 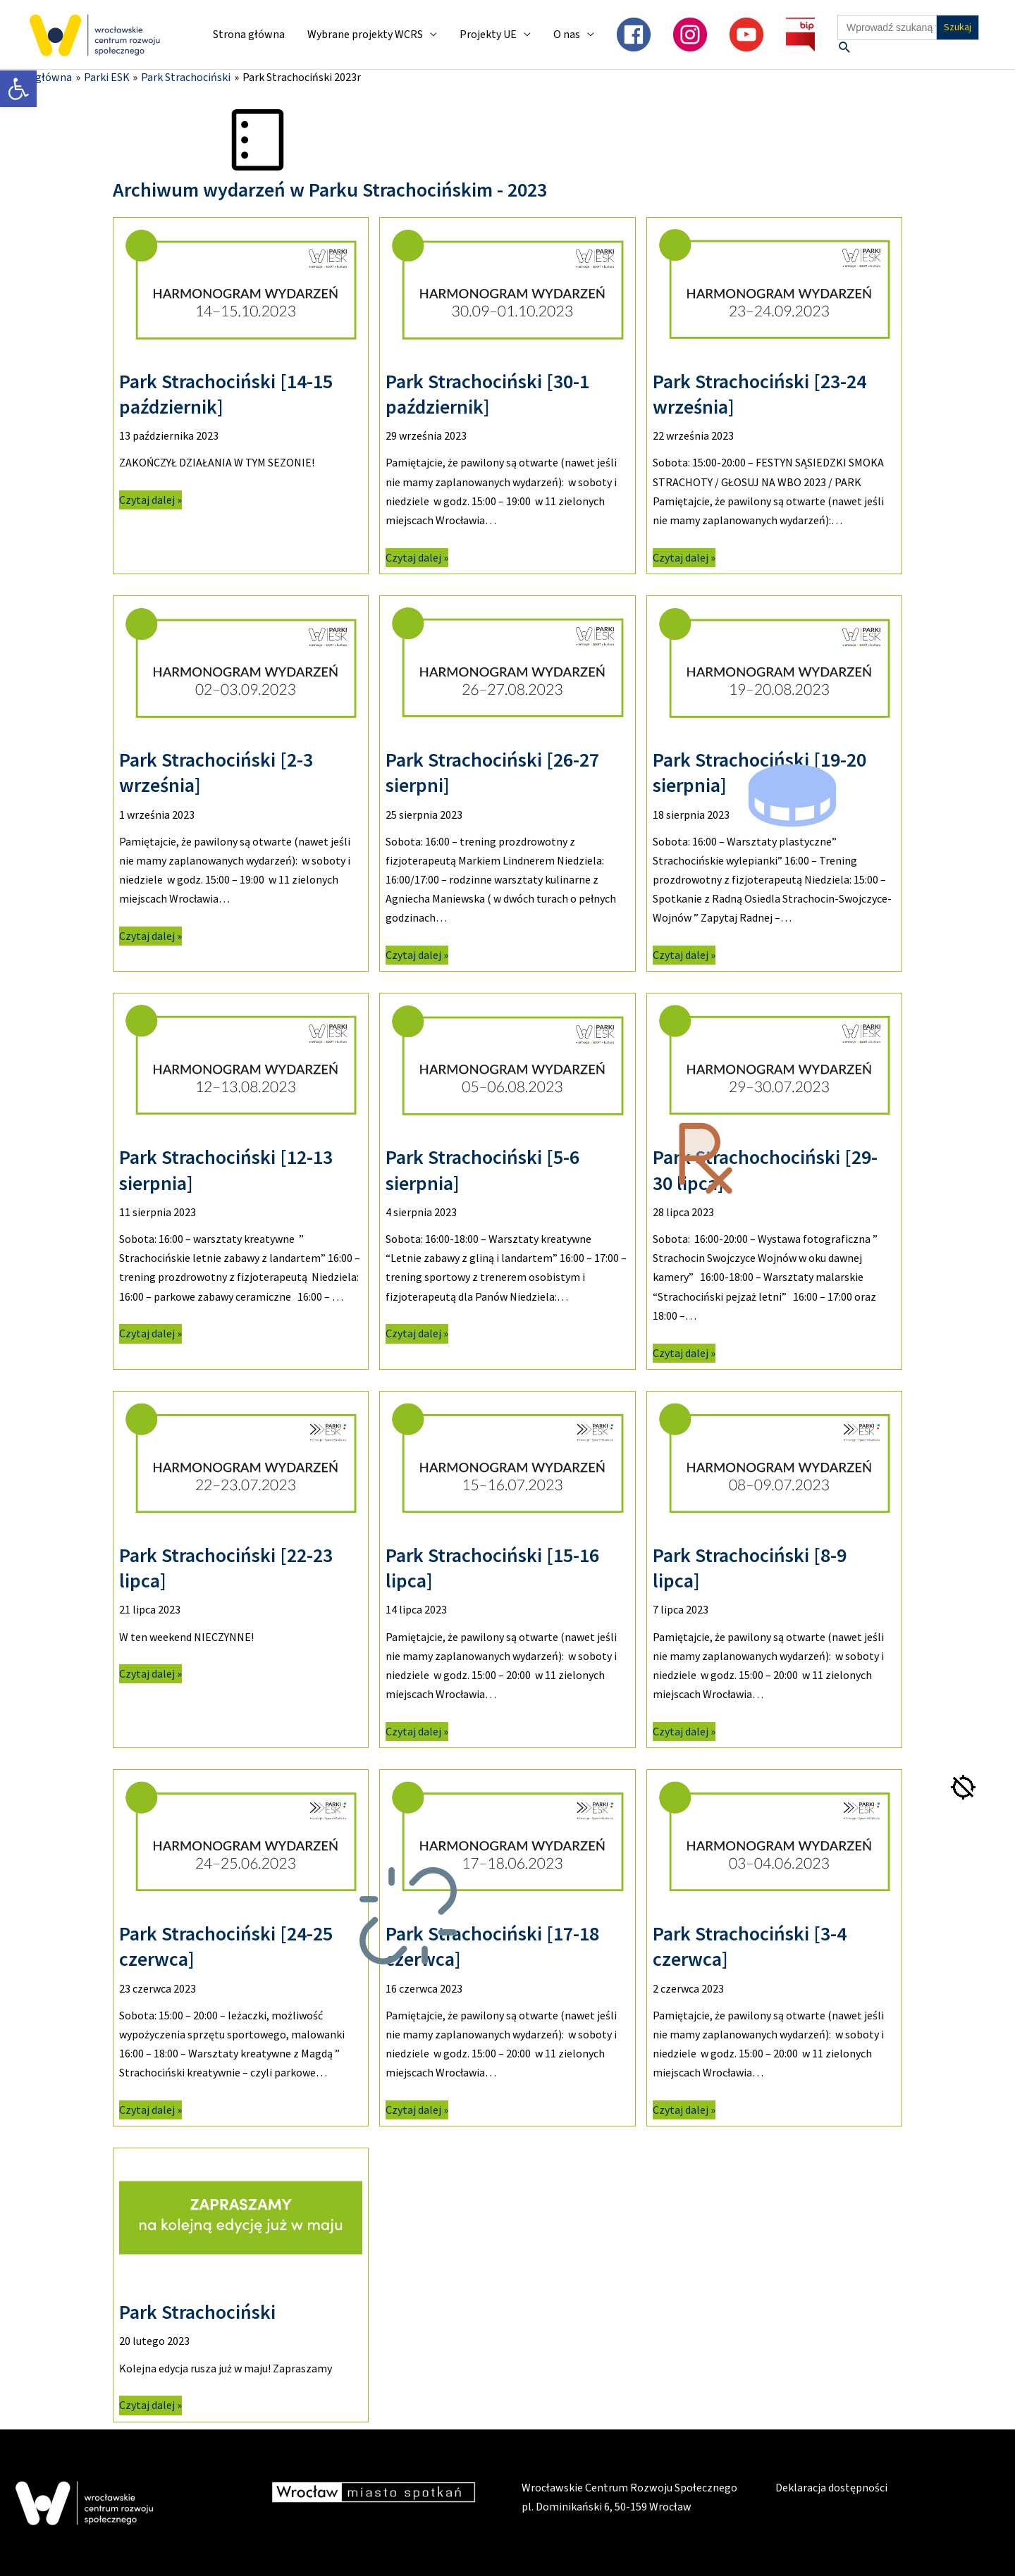 What do you see at coordinates (257, 140) in the screenshot?
I see `view screenplay or script documents` at bounding box center [257, 140].